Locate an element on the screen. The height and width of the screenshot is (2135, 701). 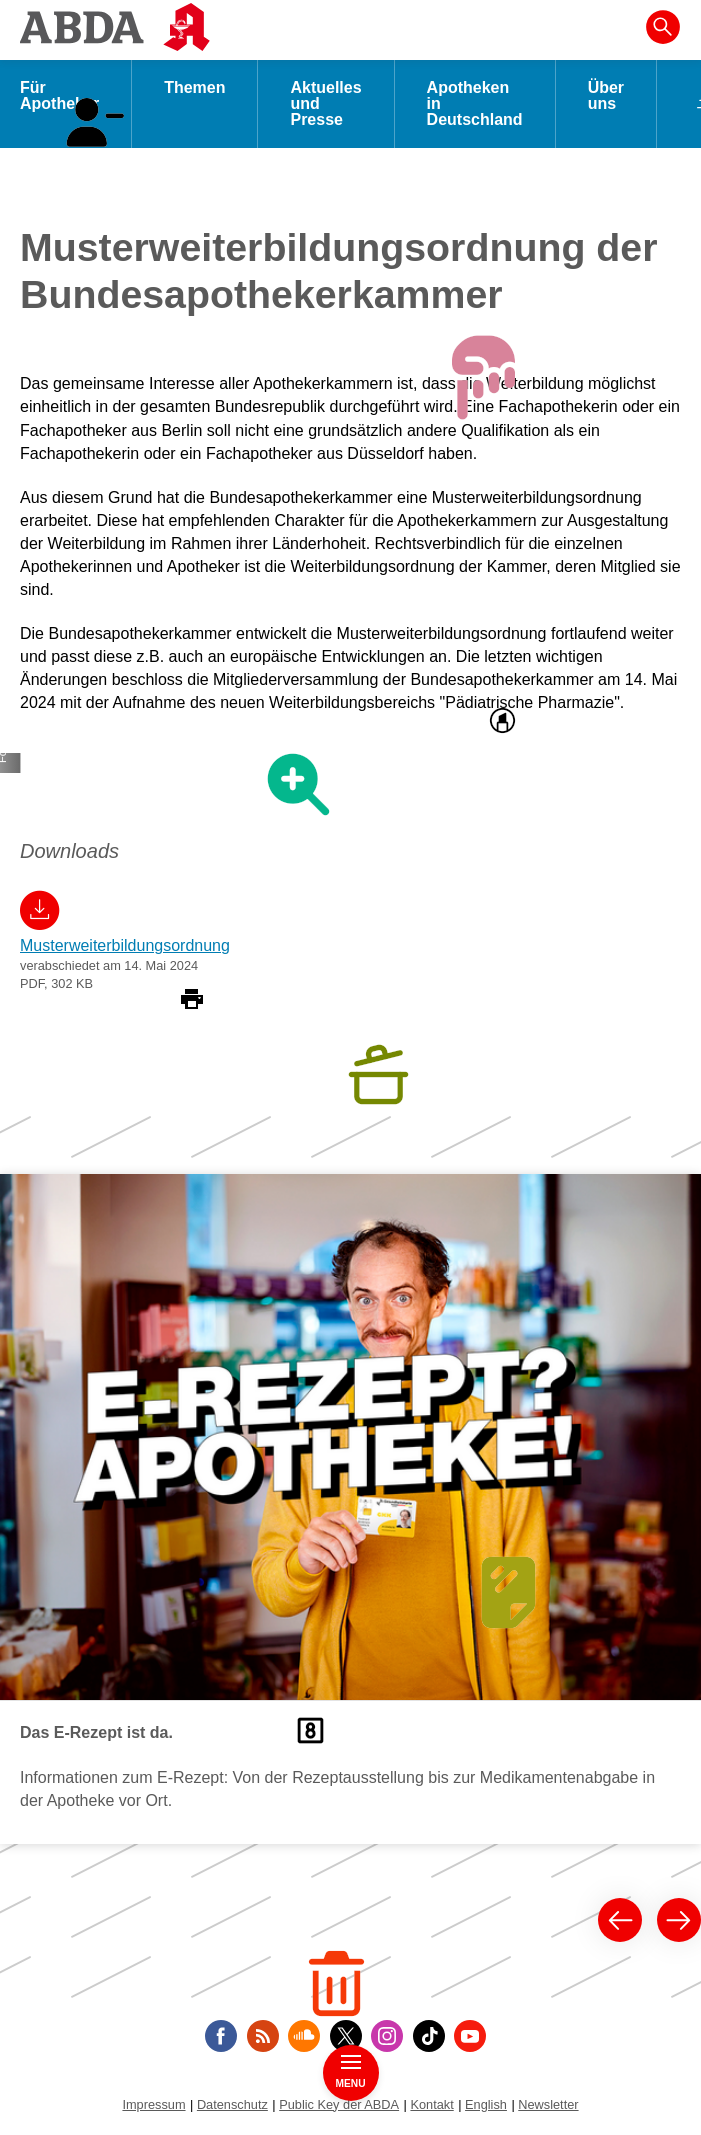
view or access plastic sheet material is located at coordinates (508, 1592).